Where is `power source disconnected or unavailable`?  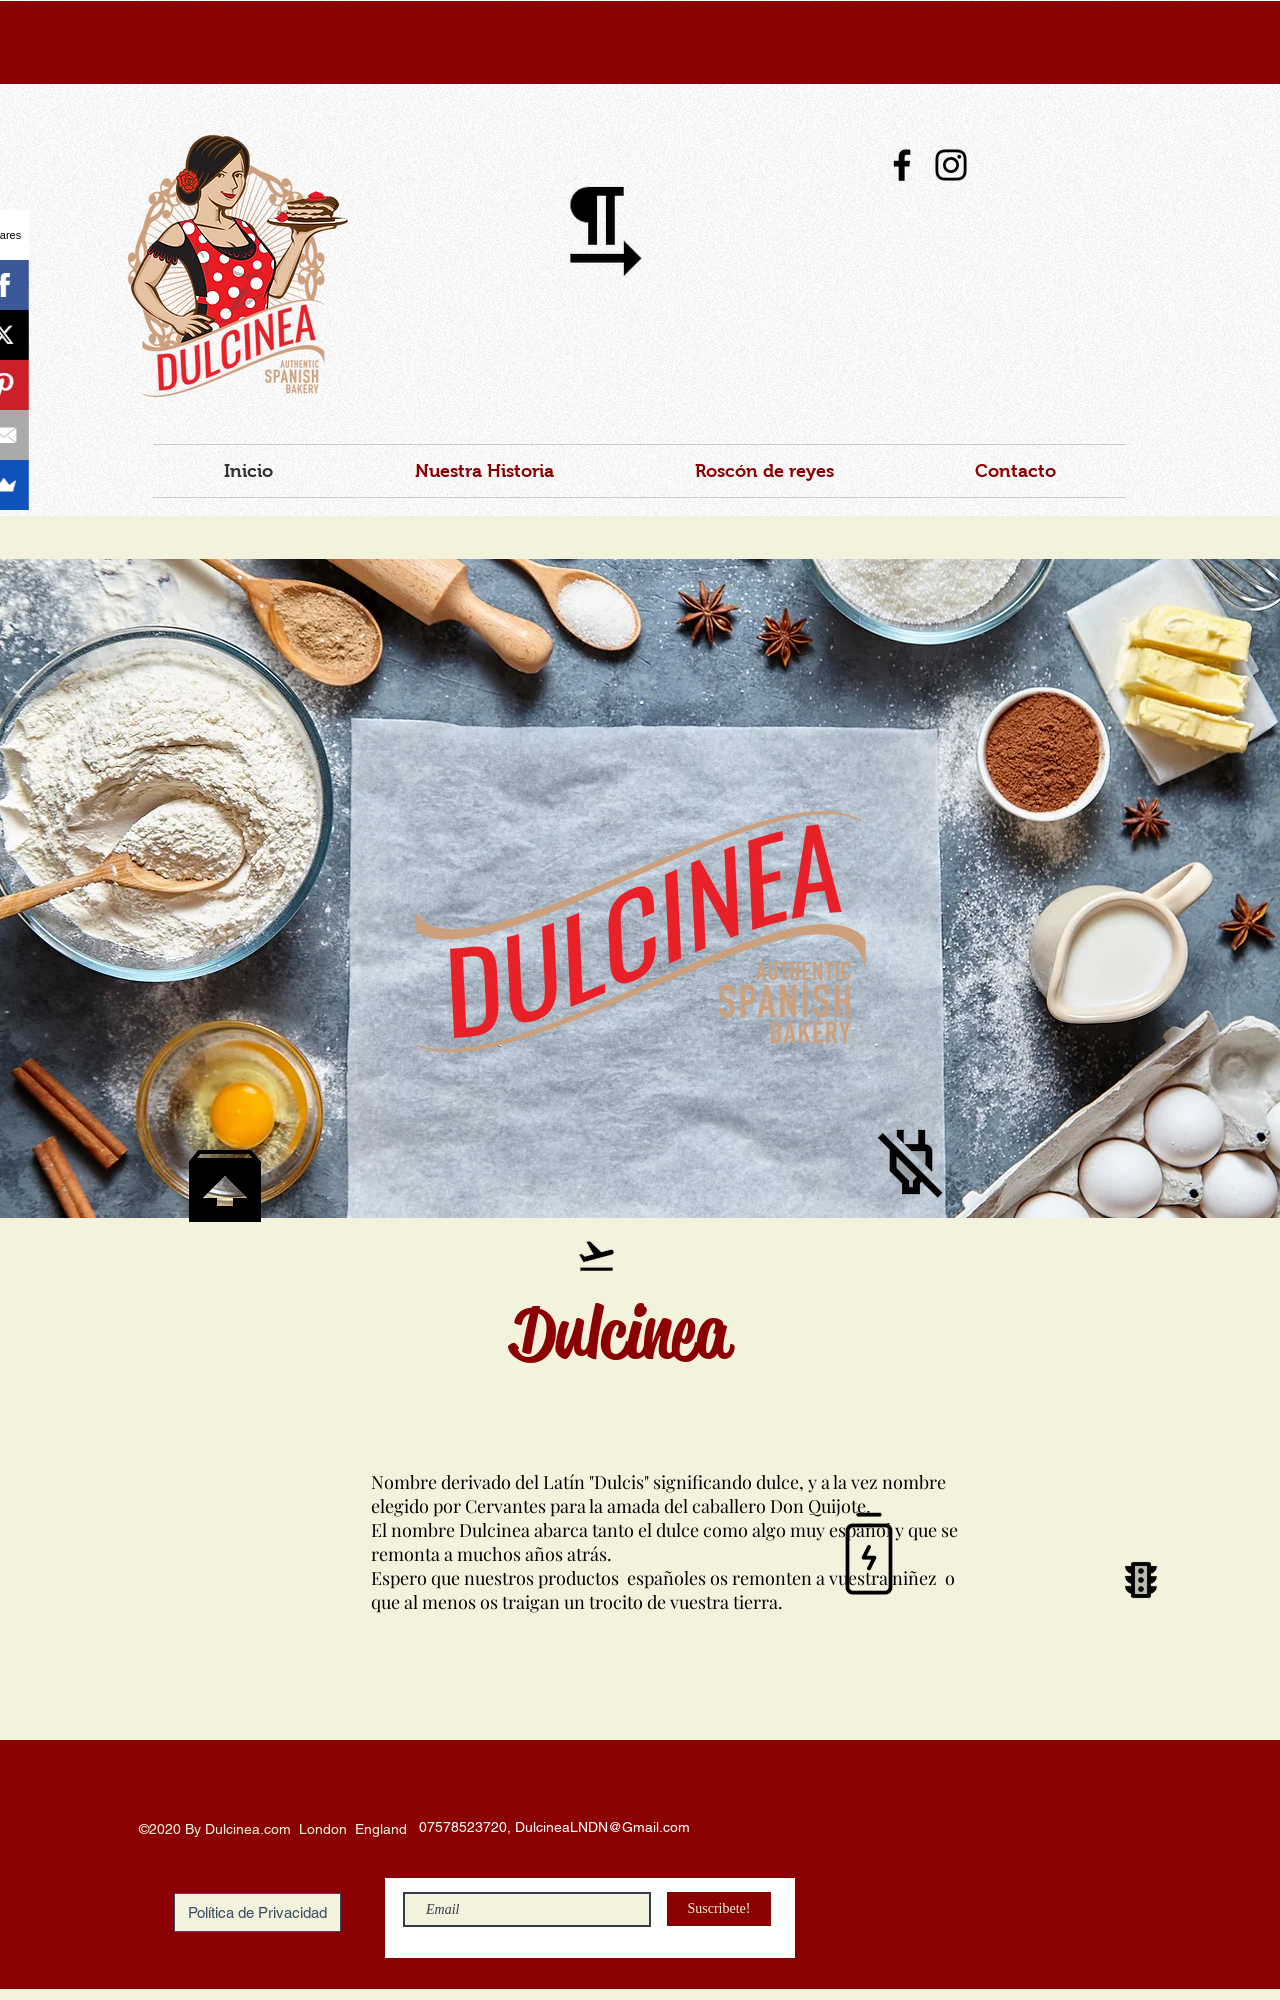 power source disconnected or unavailable is located at coordinates (911, 1162).